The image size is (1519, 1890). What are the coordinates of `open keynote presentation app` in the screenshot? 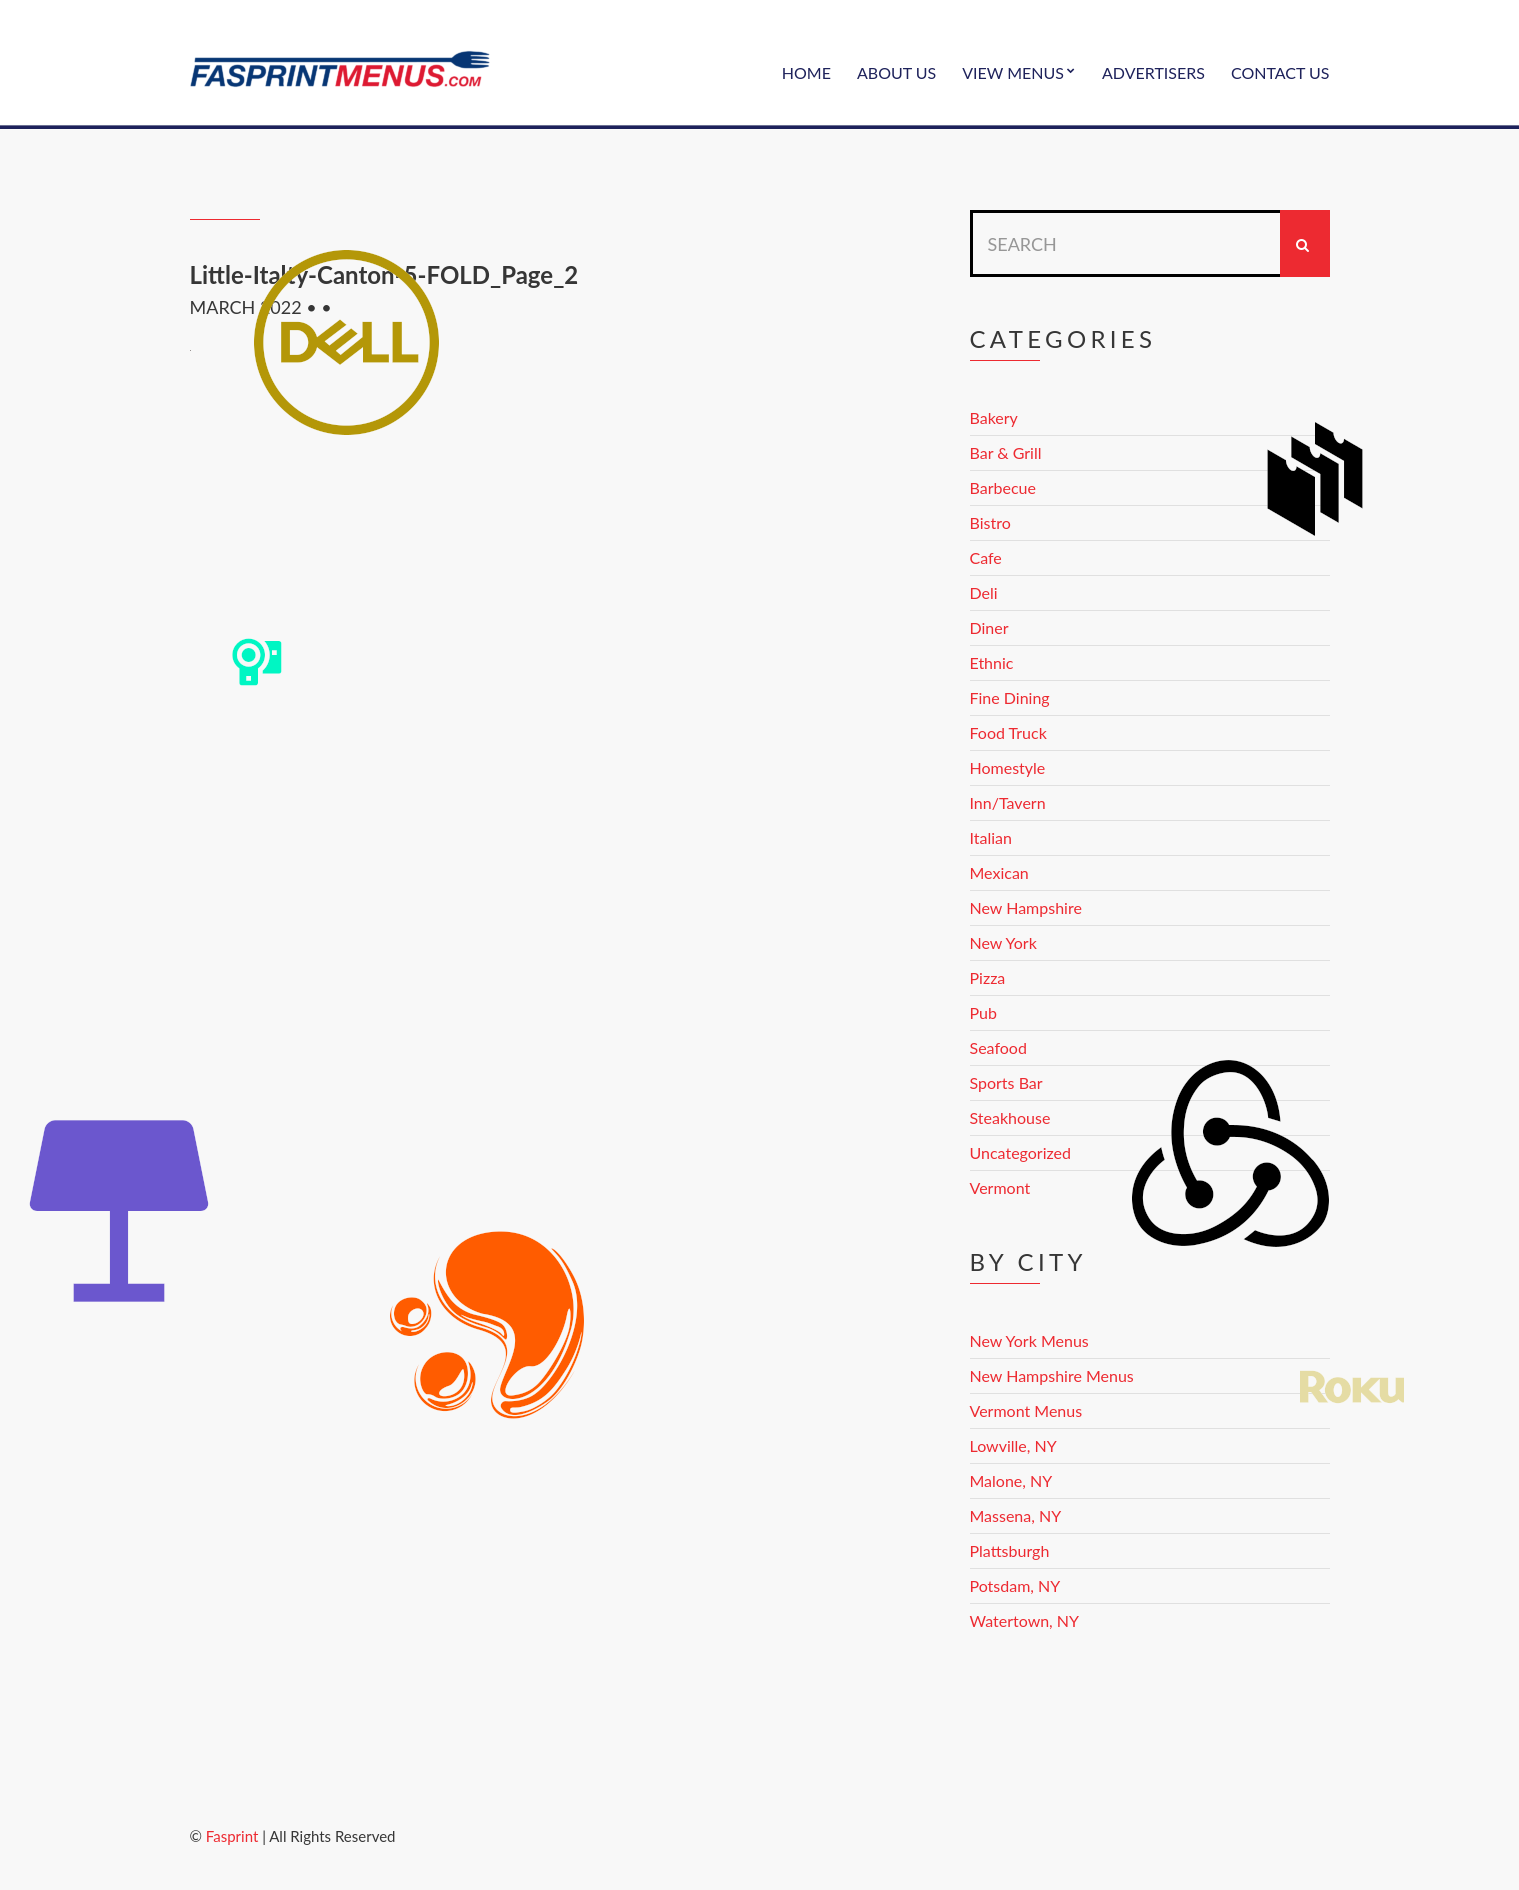 It's located at (119, 1211).